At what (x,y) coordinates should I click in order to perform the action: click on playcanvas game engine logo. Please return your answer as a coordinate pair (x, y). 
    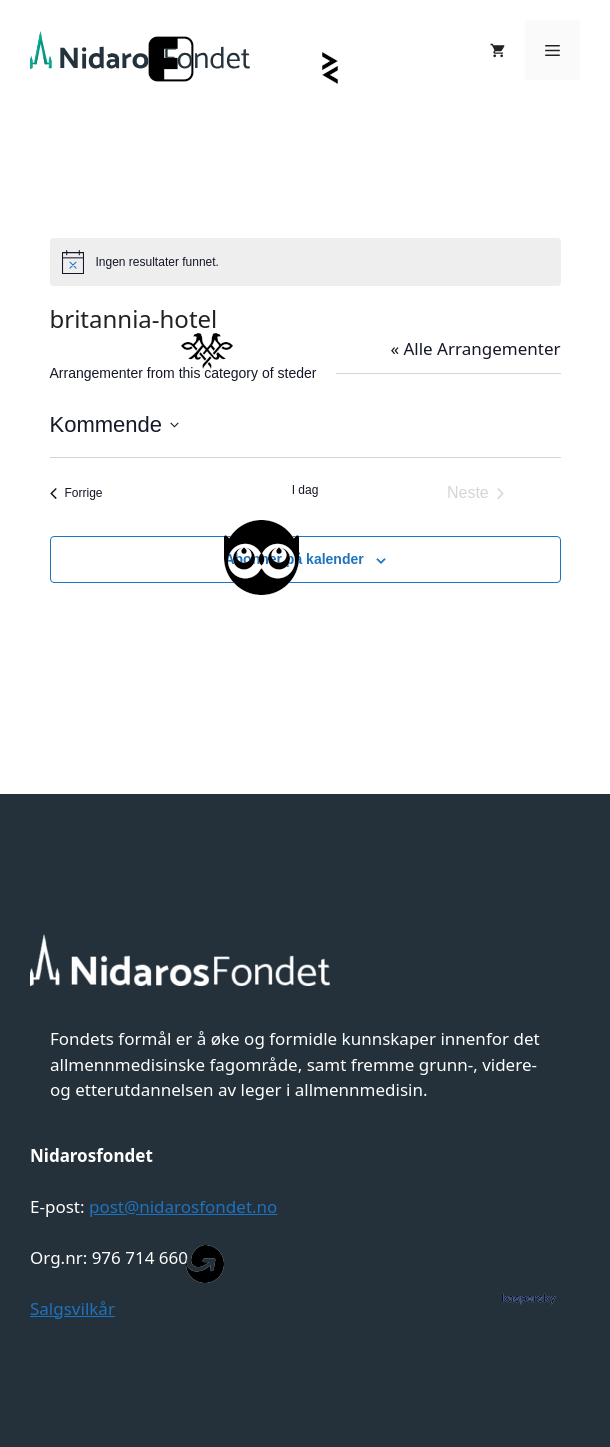
    Looking at the image, I should click on (330, 68).